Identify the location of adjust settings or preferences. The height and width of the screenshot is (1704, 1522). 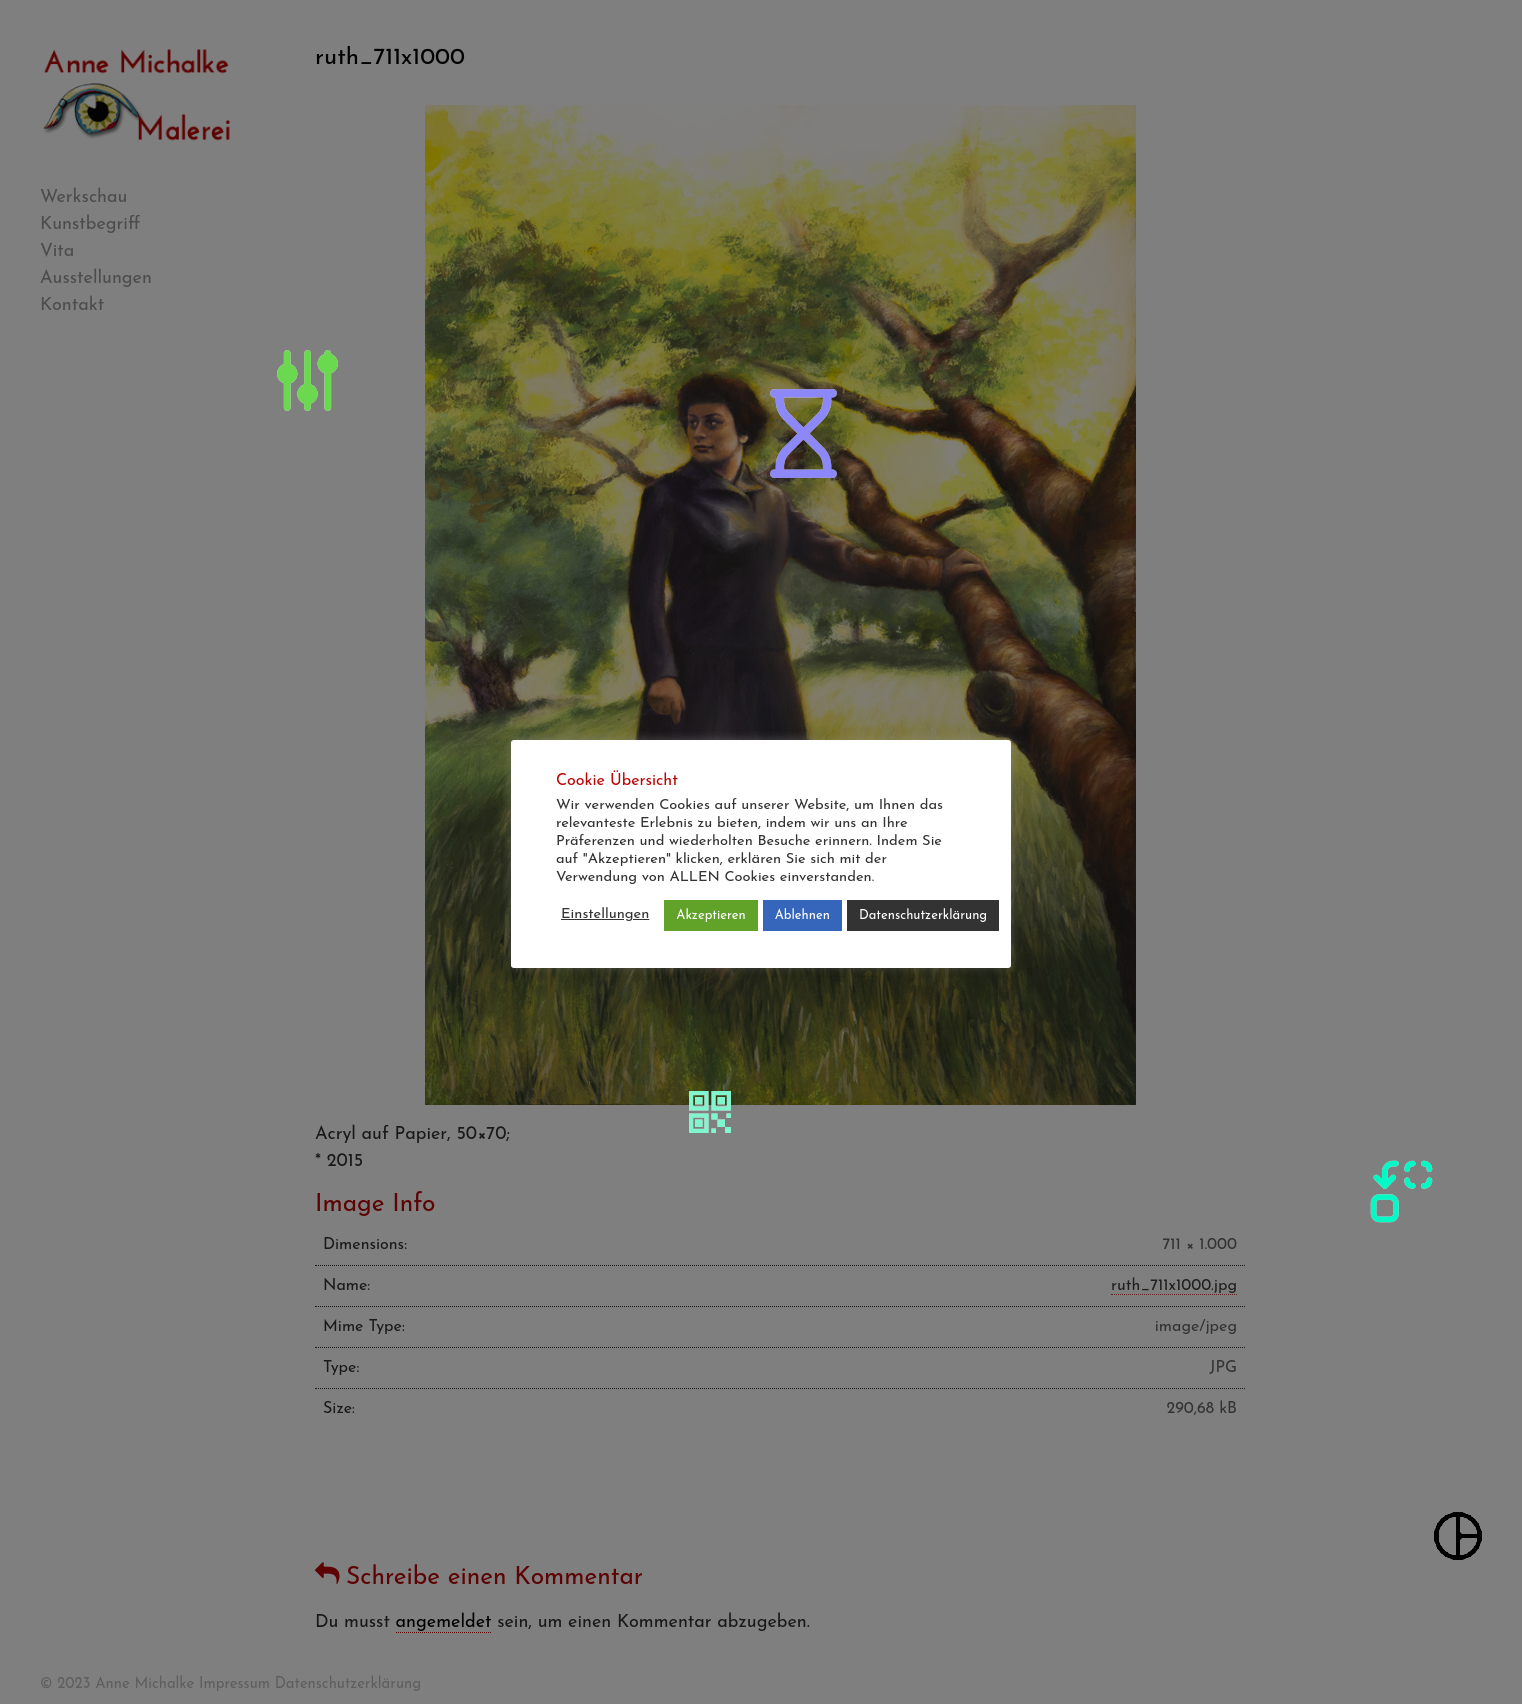
(307, 380).